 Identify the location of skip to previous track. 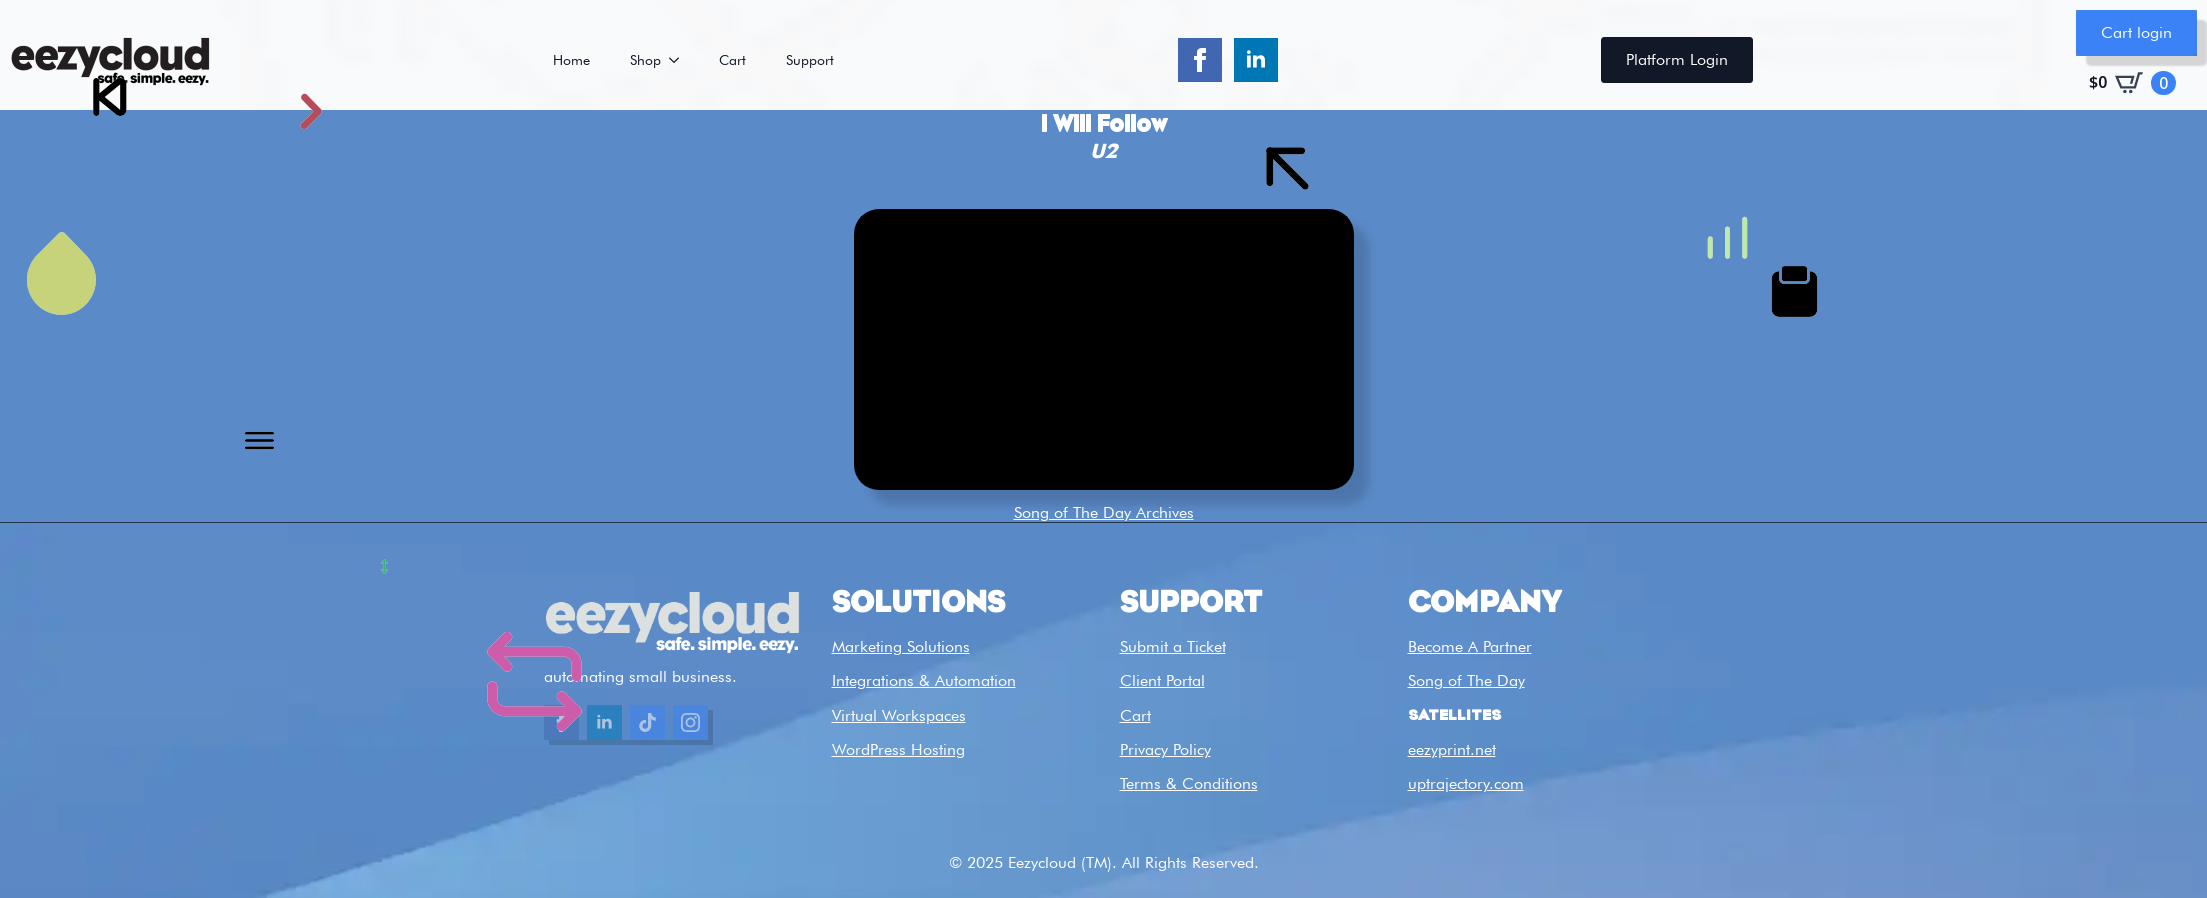
(109, 97).